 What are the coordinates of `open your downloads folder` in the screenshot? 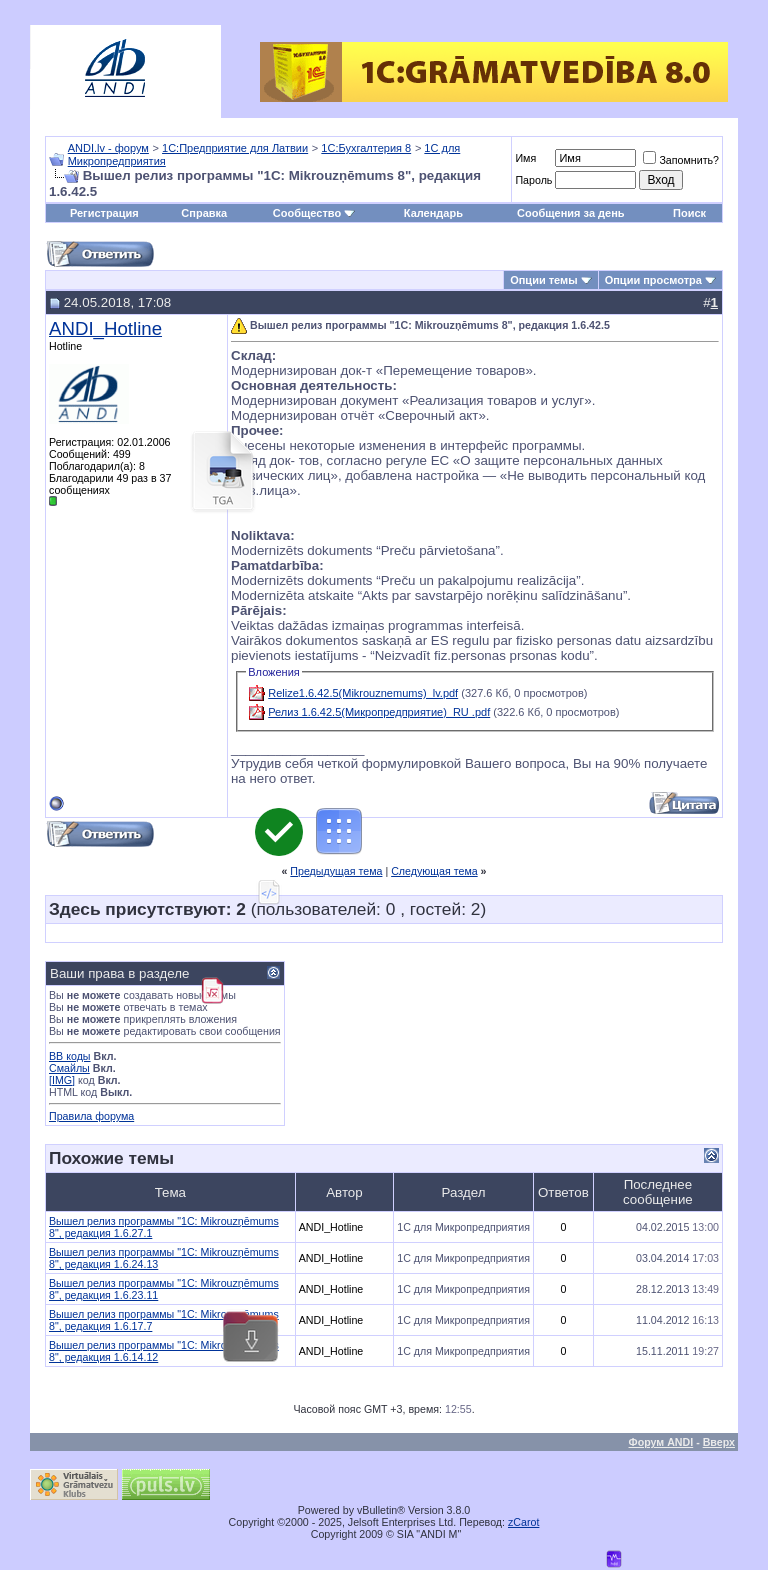 It's located at (250, 1336).